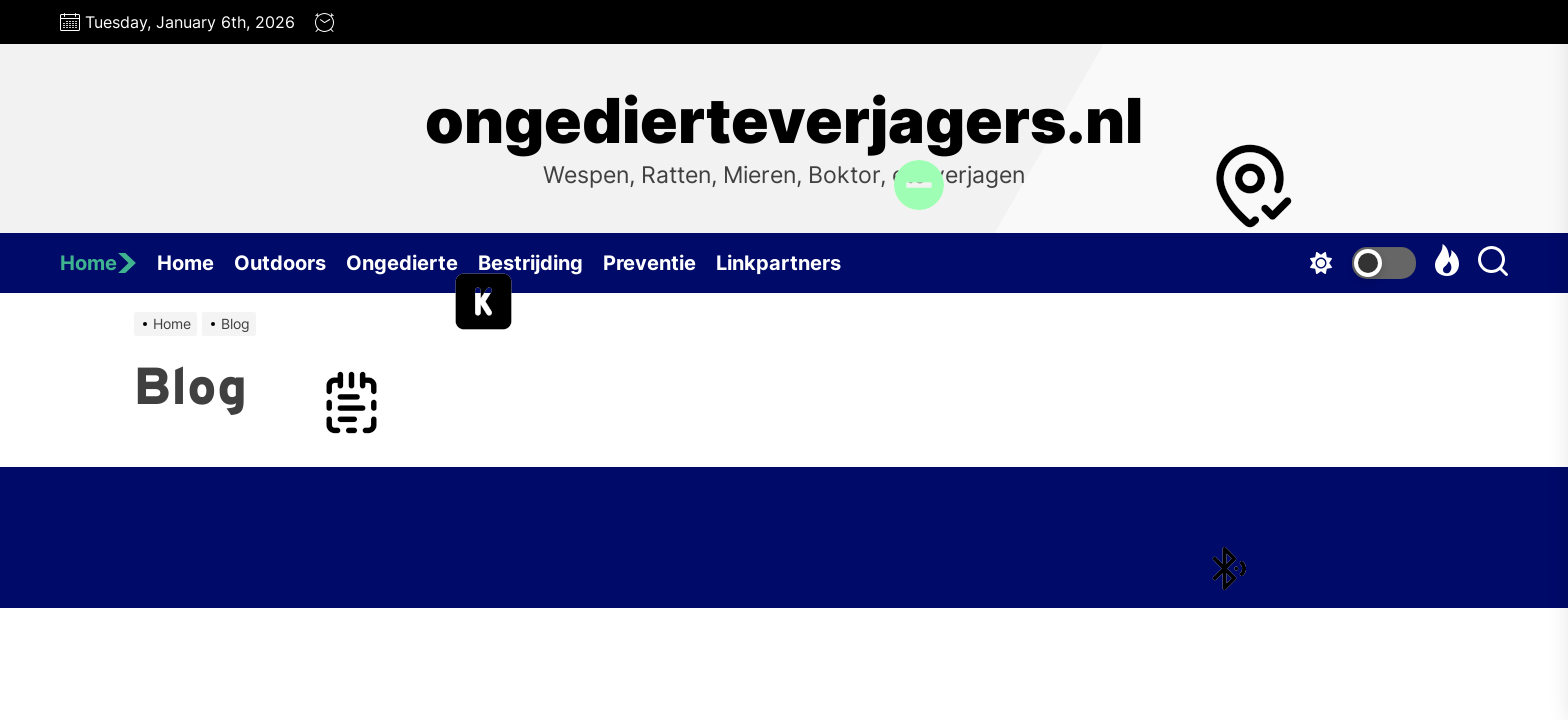 This screenshot has width=1568, height=720. I want to click on remove an item from a list, so click(919, 185).